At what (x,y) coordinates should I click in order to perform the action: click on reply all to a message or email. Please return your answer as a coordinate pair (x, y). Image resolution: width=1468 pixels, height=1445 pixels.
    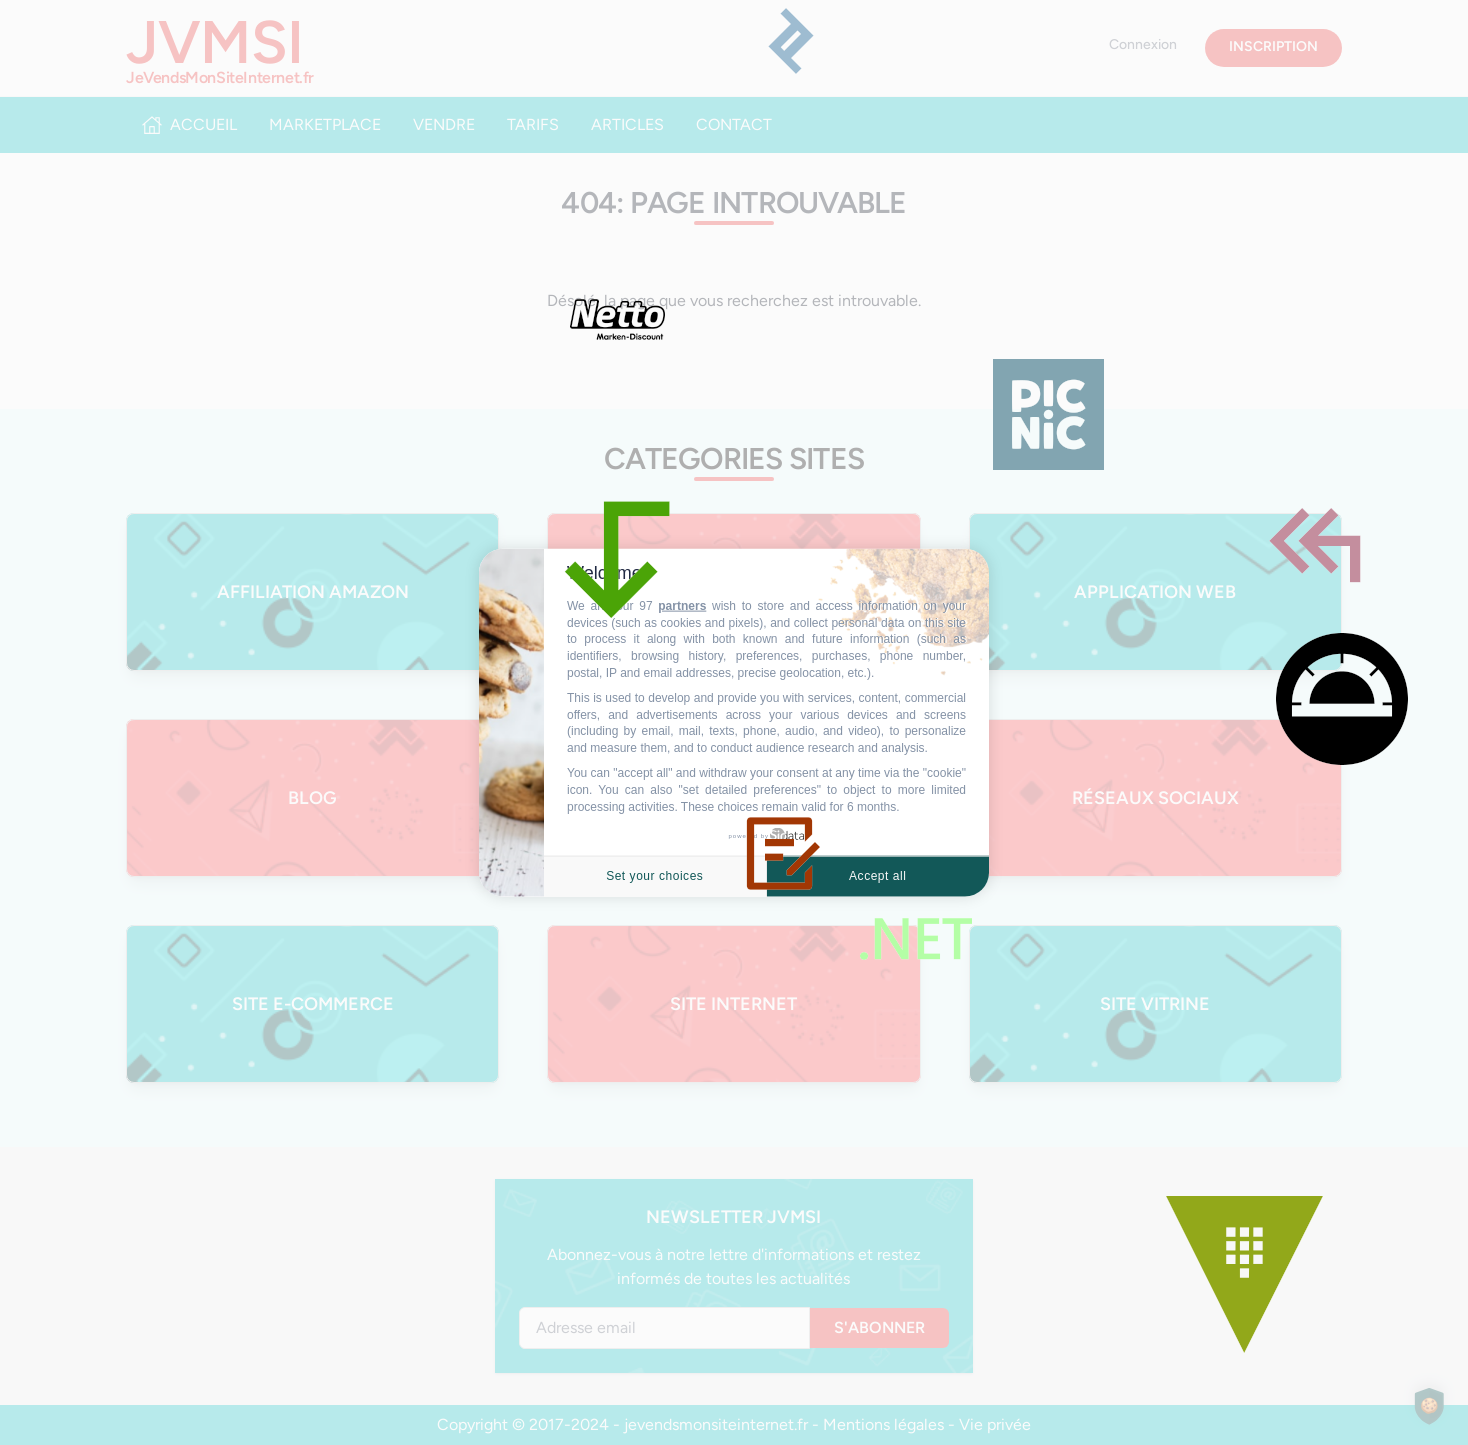
    Looking at the image, I should click on (1319, 546).